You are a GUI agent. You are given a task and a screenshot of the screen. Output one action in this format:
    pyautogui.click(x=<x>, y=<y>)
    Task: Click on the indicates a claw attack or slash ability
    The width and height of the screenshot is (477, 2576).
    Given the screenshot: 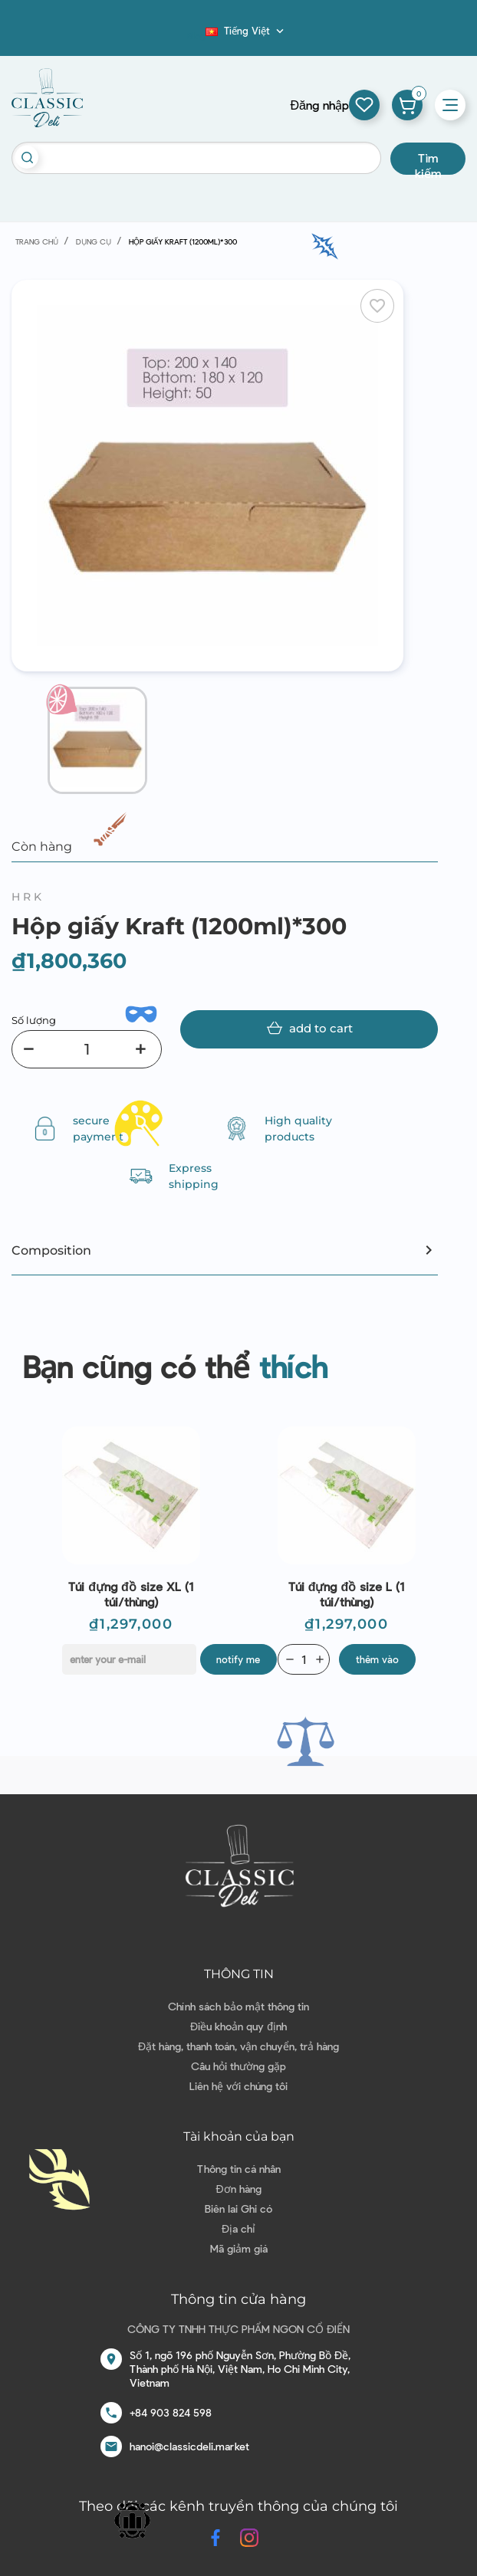 What is the action you would take?
    pyautogui.click(x=59, y=2179)
    